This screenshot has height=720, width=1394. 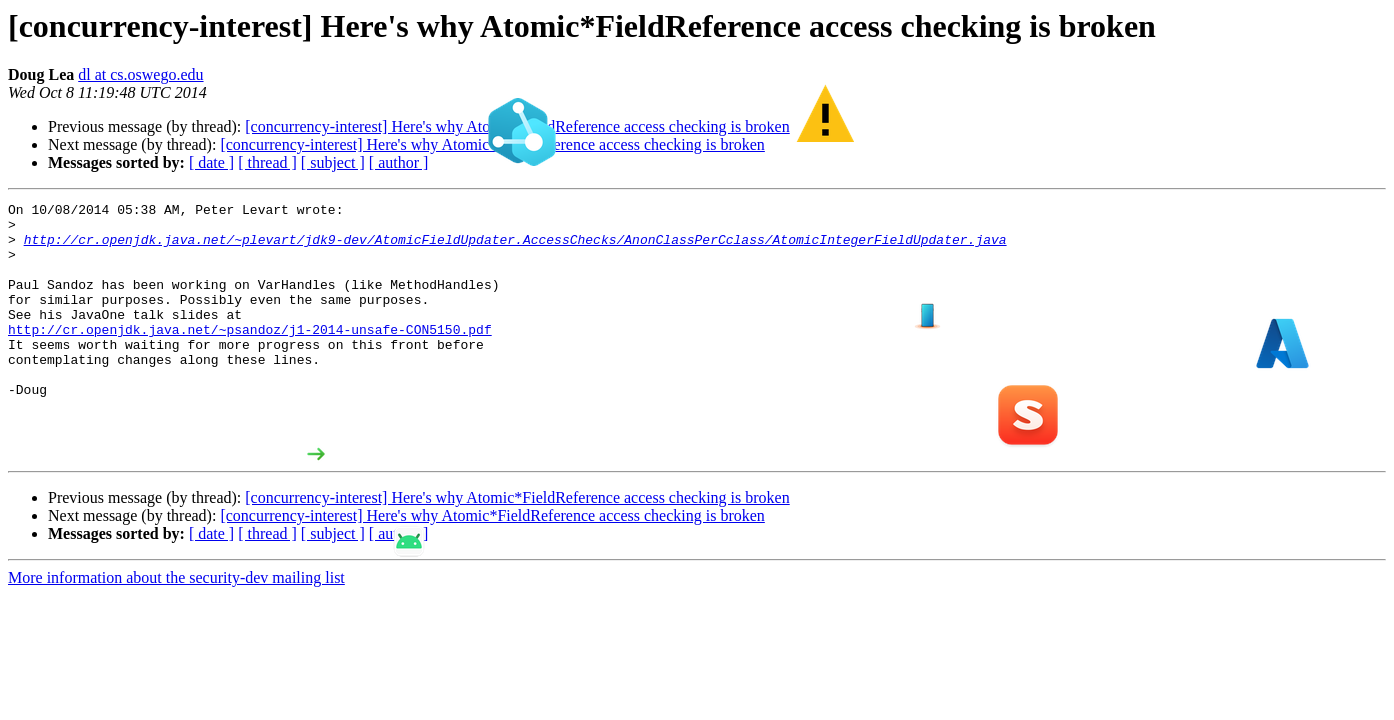 I want to click on onedrive sync warning or issue detected, so click(x=803, y=91).